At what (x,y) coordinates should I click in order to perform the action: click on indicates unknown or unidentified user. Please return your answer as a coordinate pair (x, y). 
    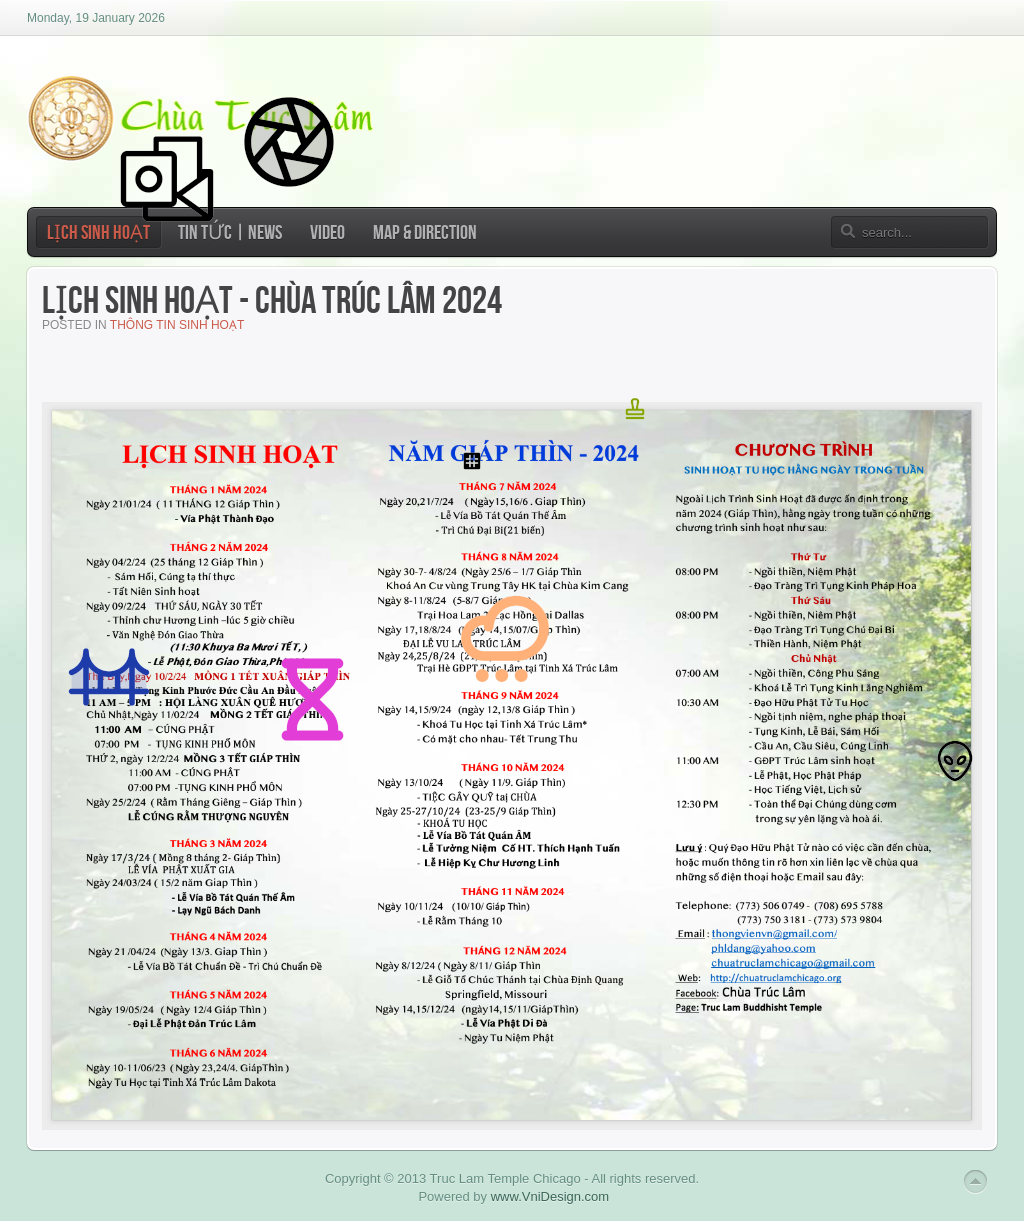
    Looking at the image, I should click on (955, 761).